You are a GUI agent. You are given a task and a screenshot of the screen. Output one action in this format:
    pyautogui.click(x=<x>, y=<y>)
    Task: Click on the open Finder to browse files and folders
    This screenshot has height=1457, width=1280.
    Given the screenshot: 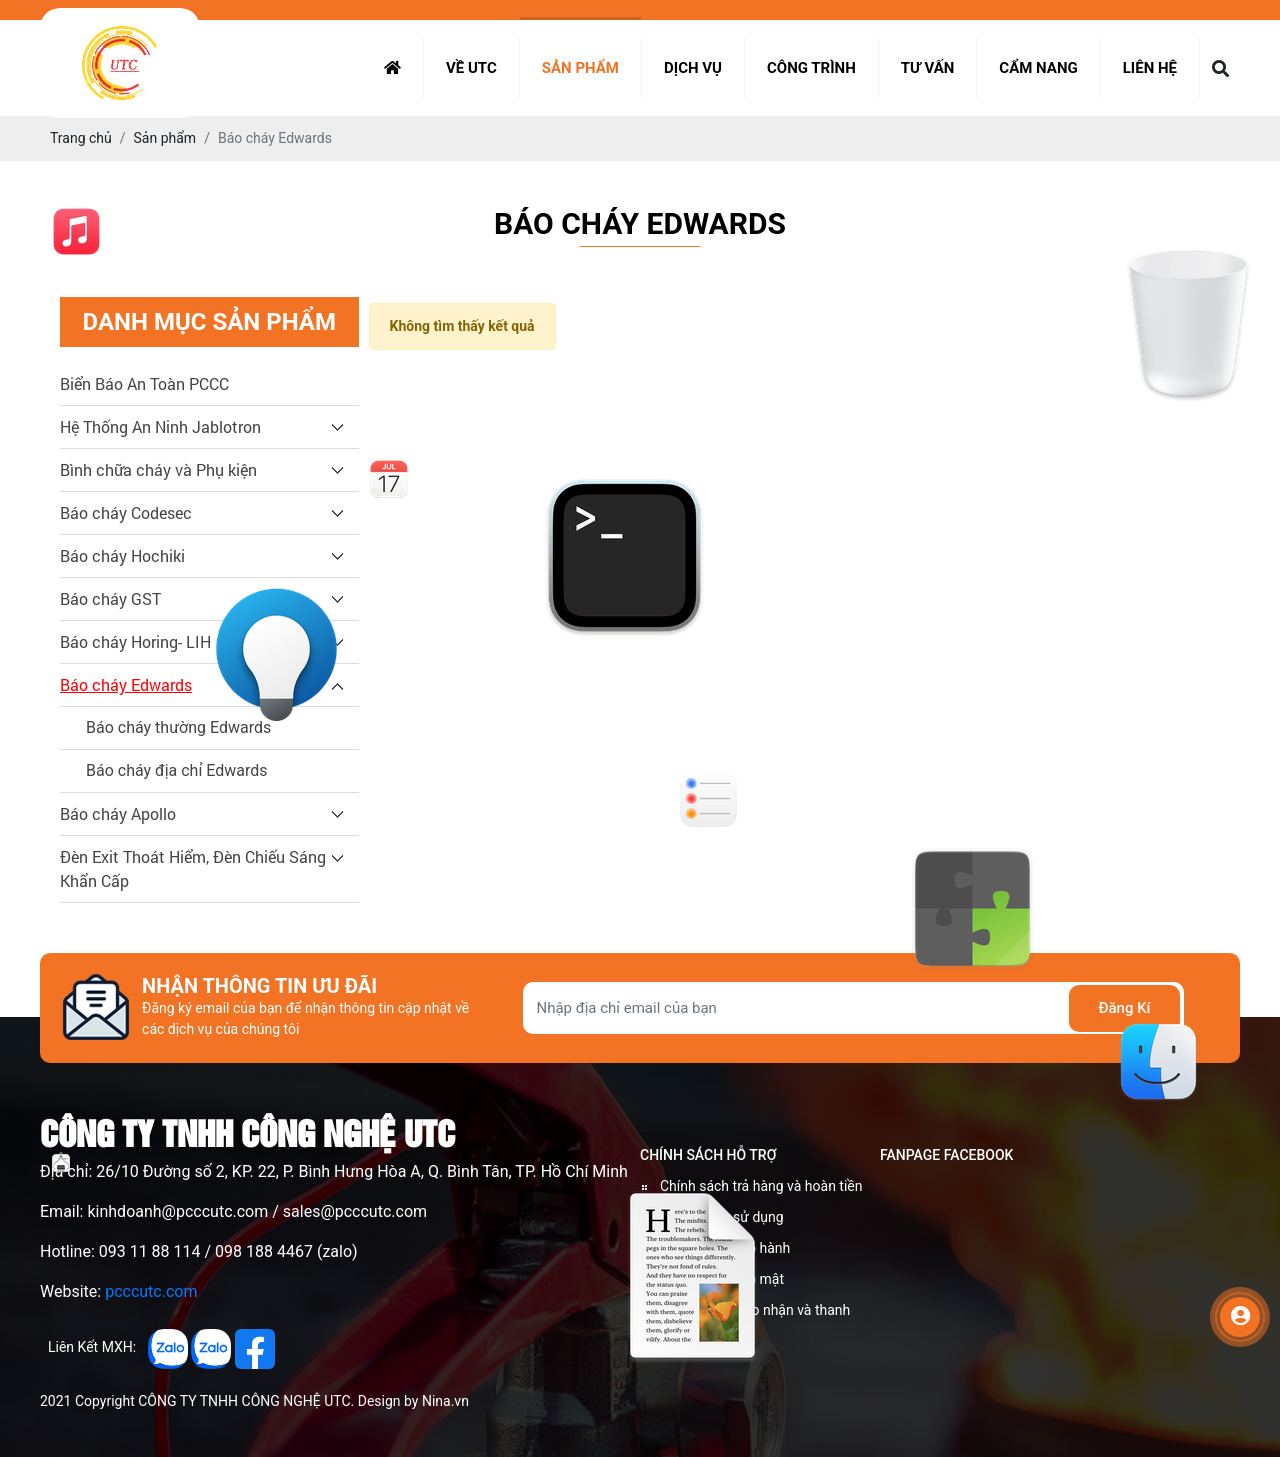 What is the action you would take?
    pyautogui.click(x=1158, y=1061)
    